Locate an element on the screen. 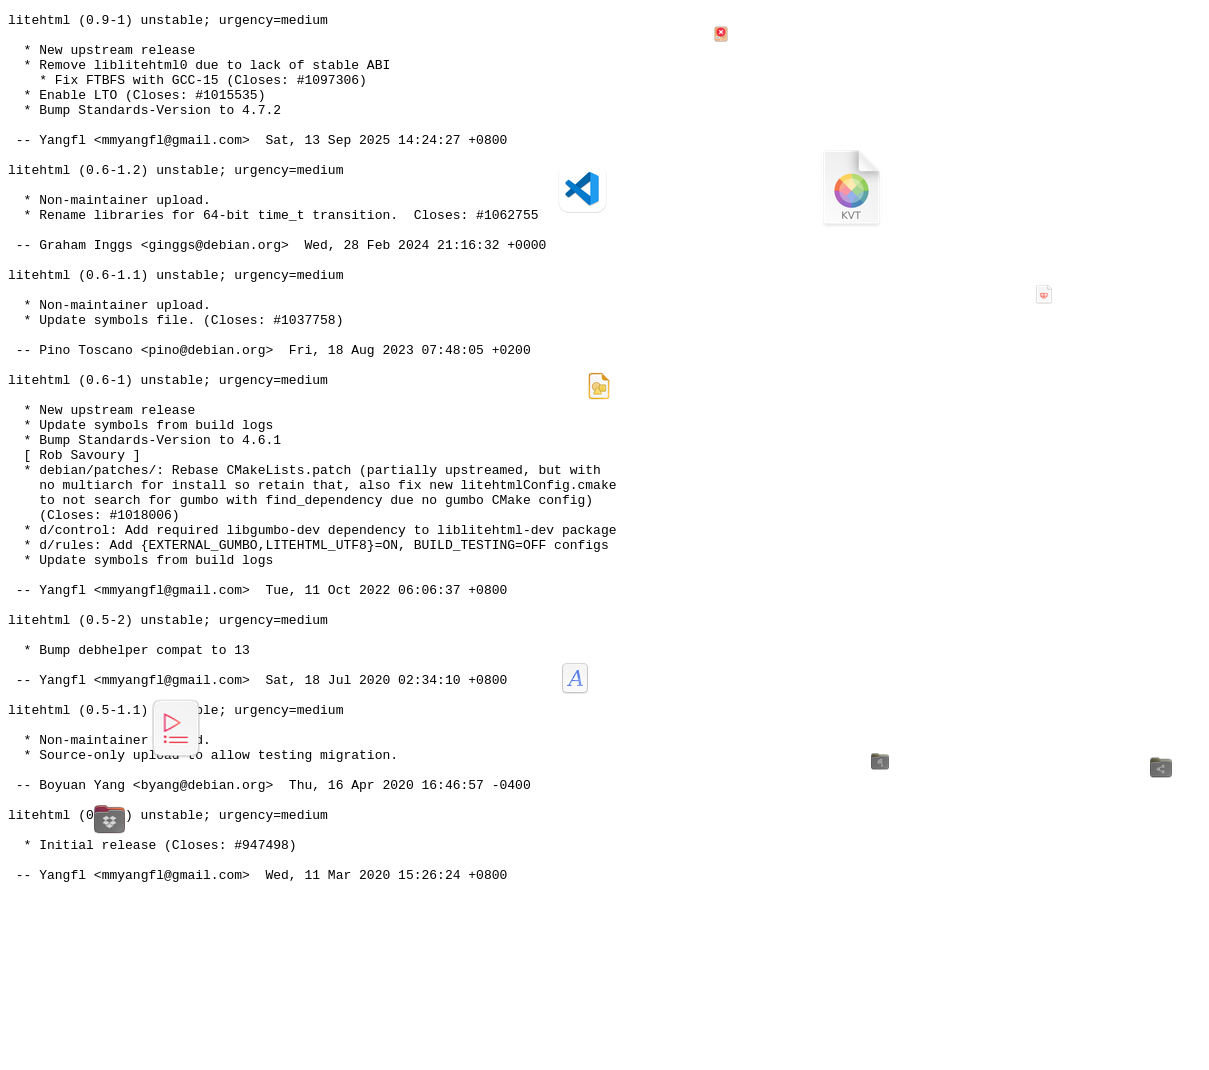 The height and width of the screenshot is (1070, 1209). folder synced with insync cloud service is located at coordinates (880, 761).